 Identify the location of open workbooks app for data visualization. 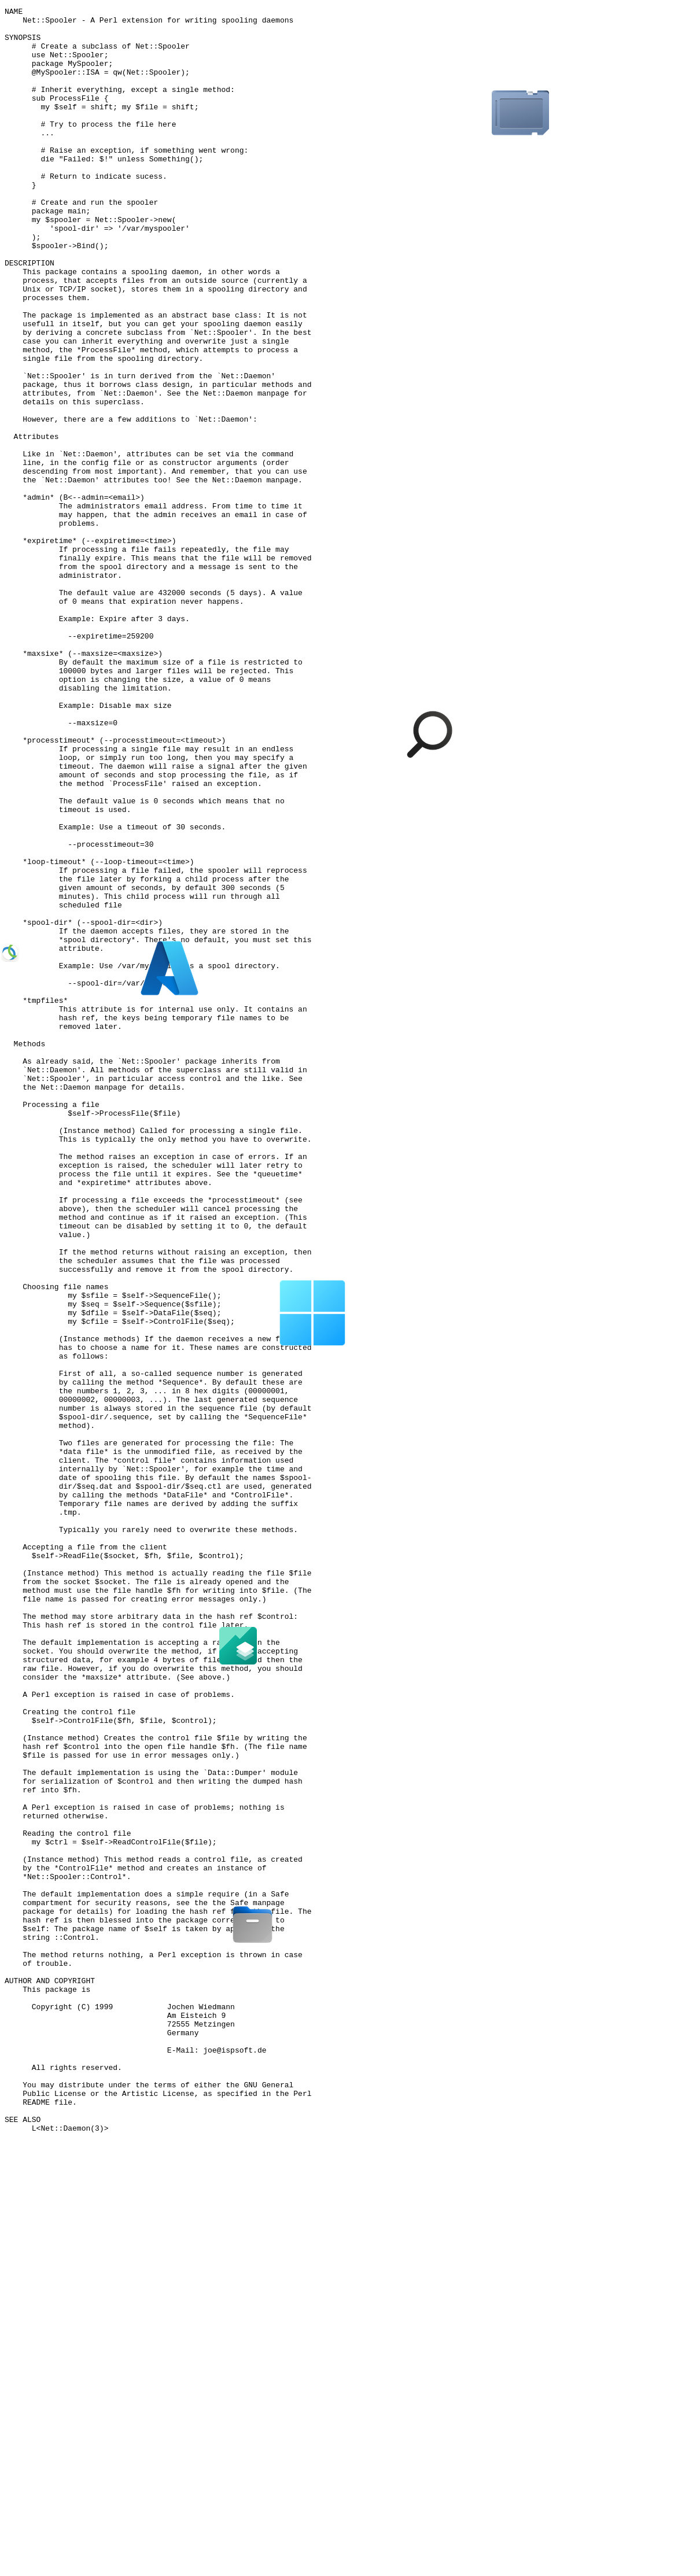
(238, 1645).